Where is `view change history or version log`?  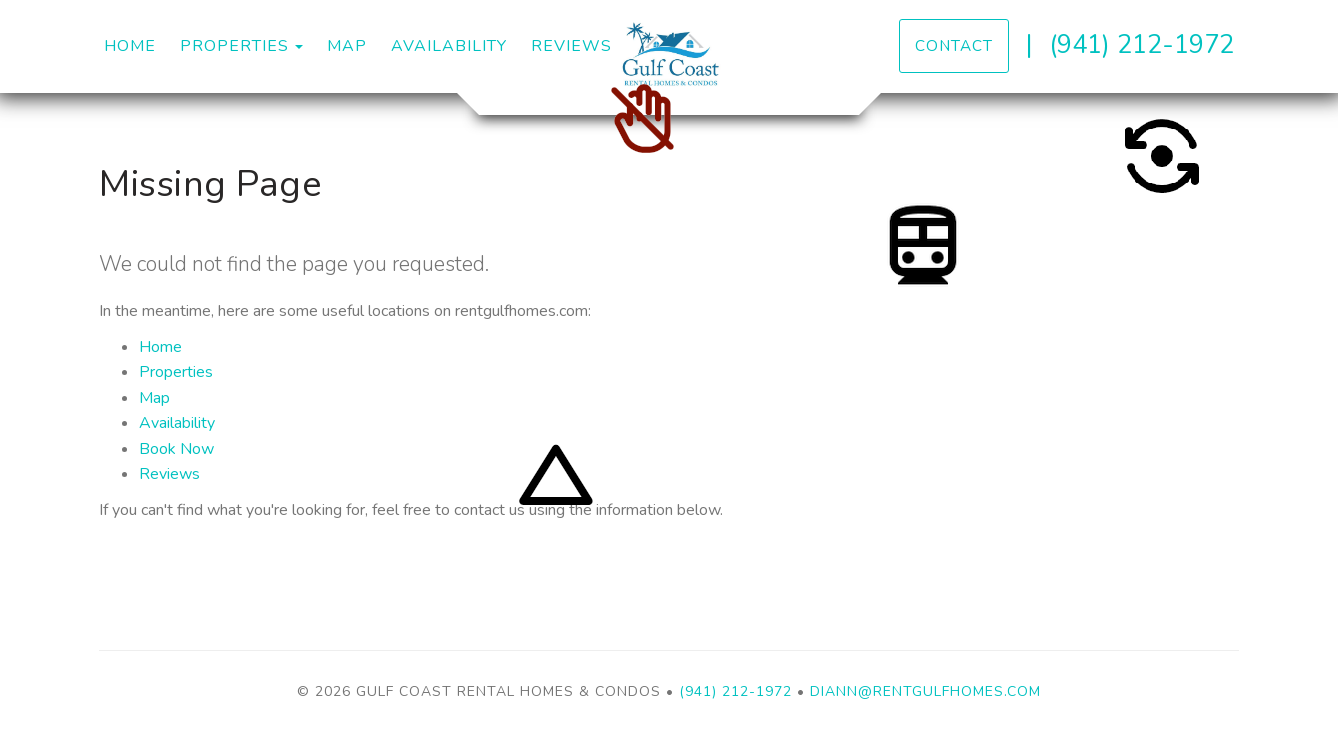 view change history or version log is located at coordinates (556, 473).